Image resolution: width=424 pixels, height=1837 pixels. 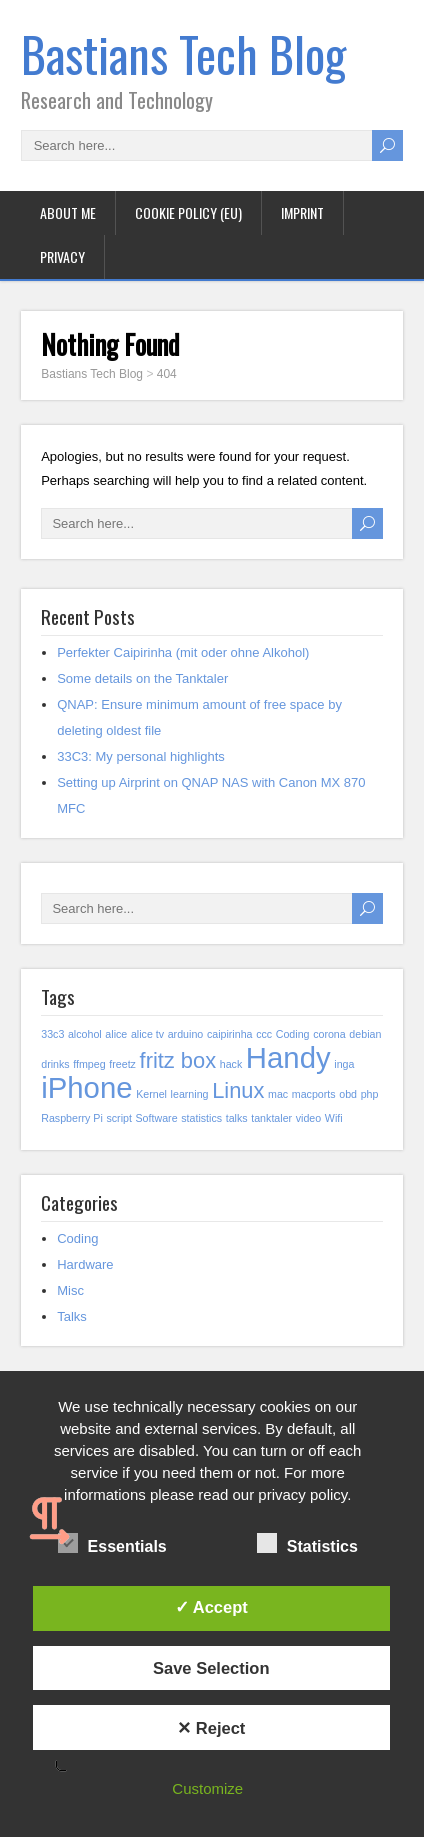 What do you see at coordinates (49, 1519) in the screenshot?
I see `set text direction to left-to-right` at bounding box center [49, 1519].